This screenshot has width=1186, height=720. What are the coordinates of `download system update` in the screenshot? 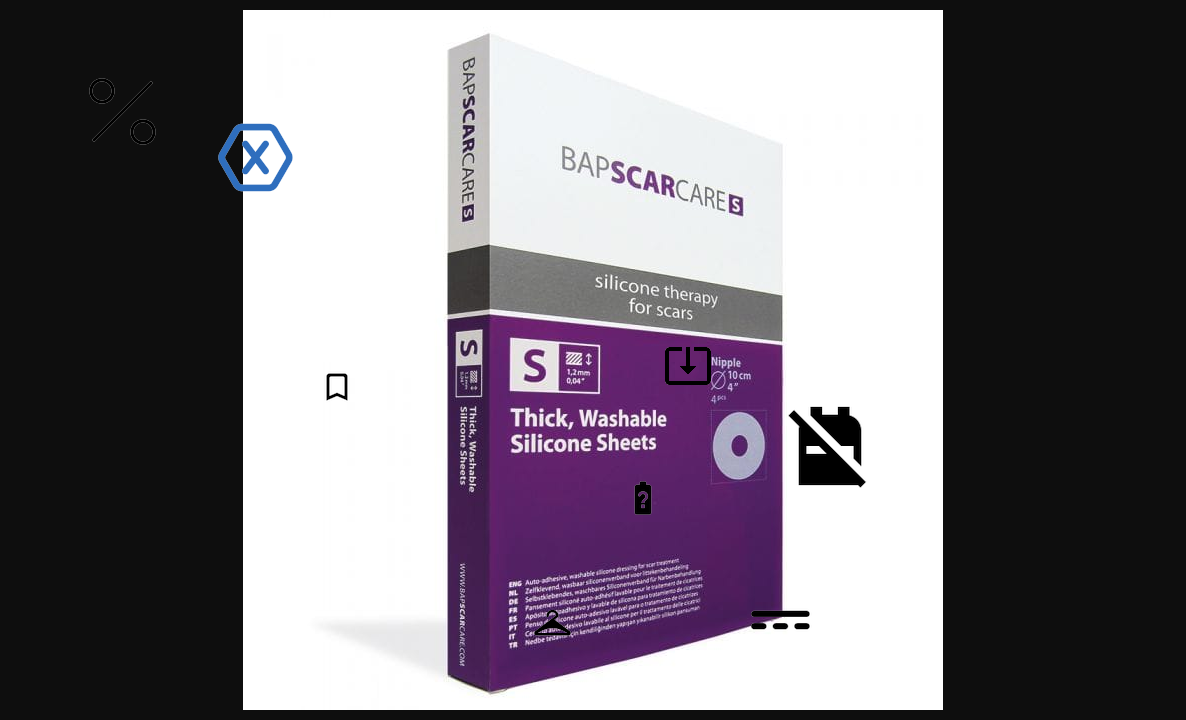 It's located at (688, 366).